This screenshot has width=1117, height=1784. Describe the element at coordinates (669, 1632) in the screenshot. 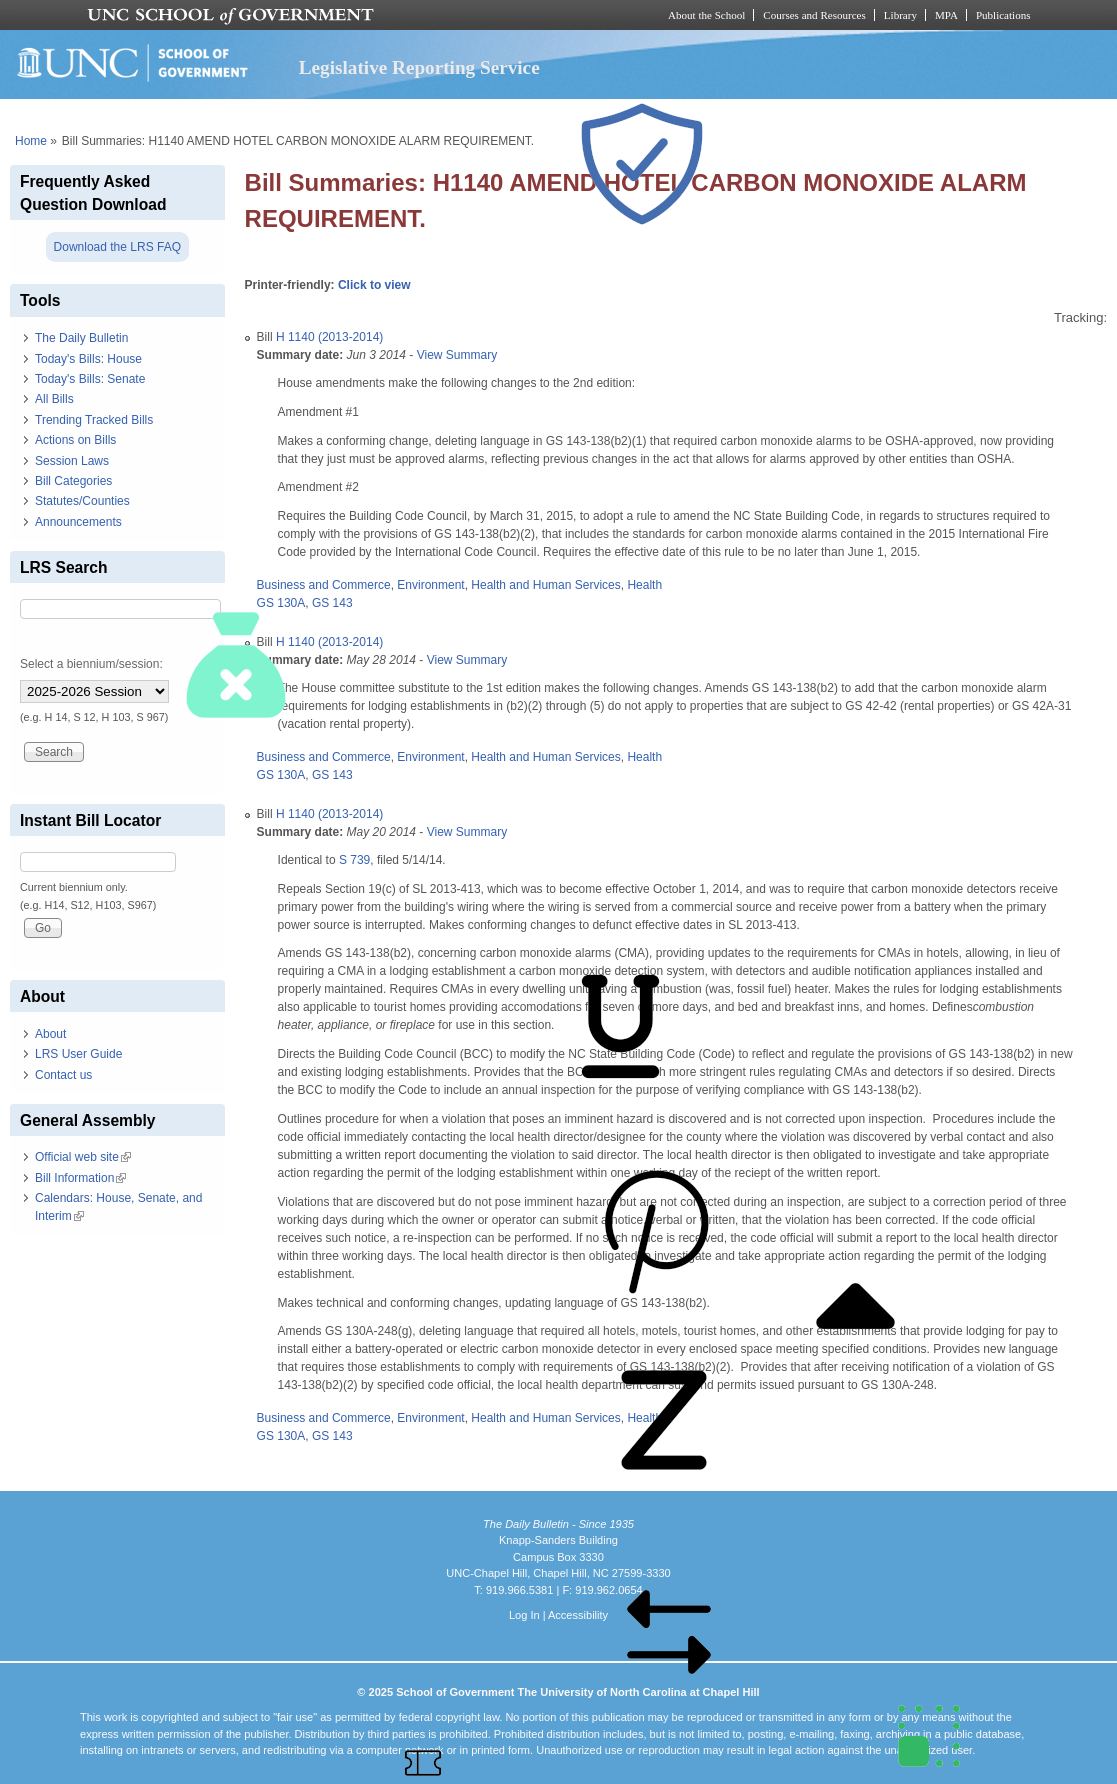

I see `swap or exchange items` at that location.